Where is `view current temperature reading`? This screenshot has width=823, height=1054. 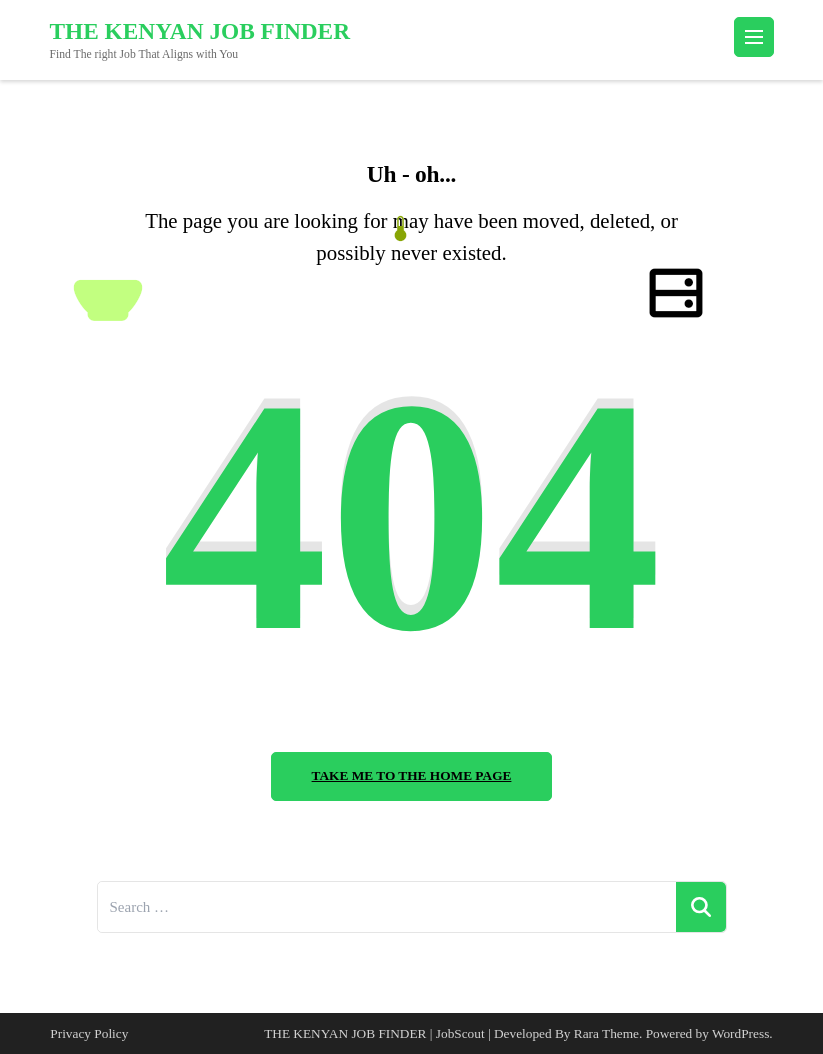
view current temperature reading is located at coordinates (400, 228).